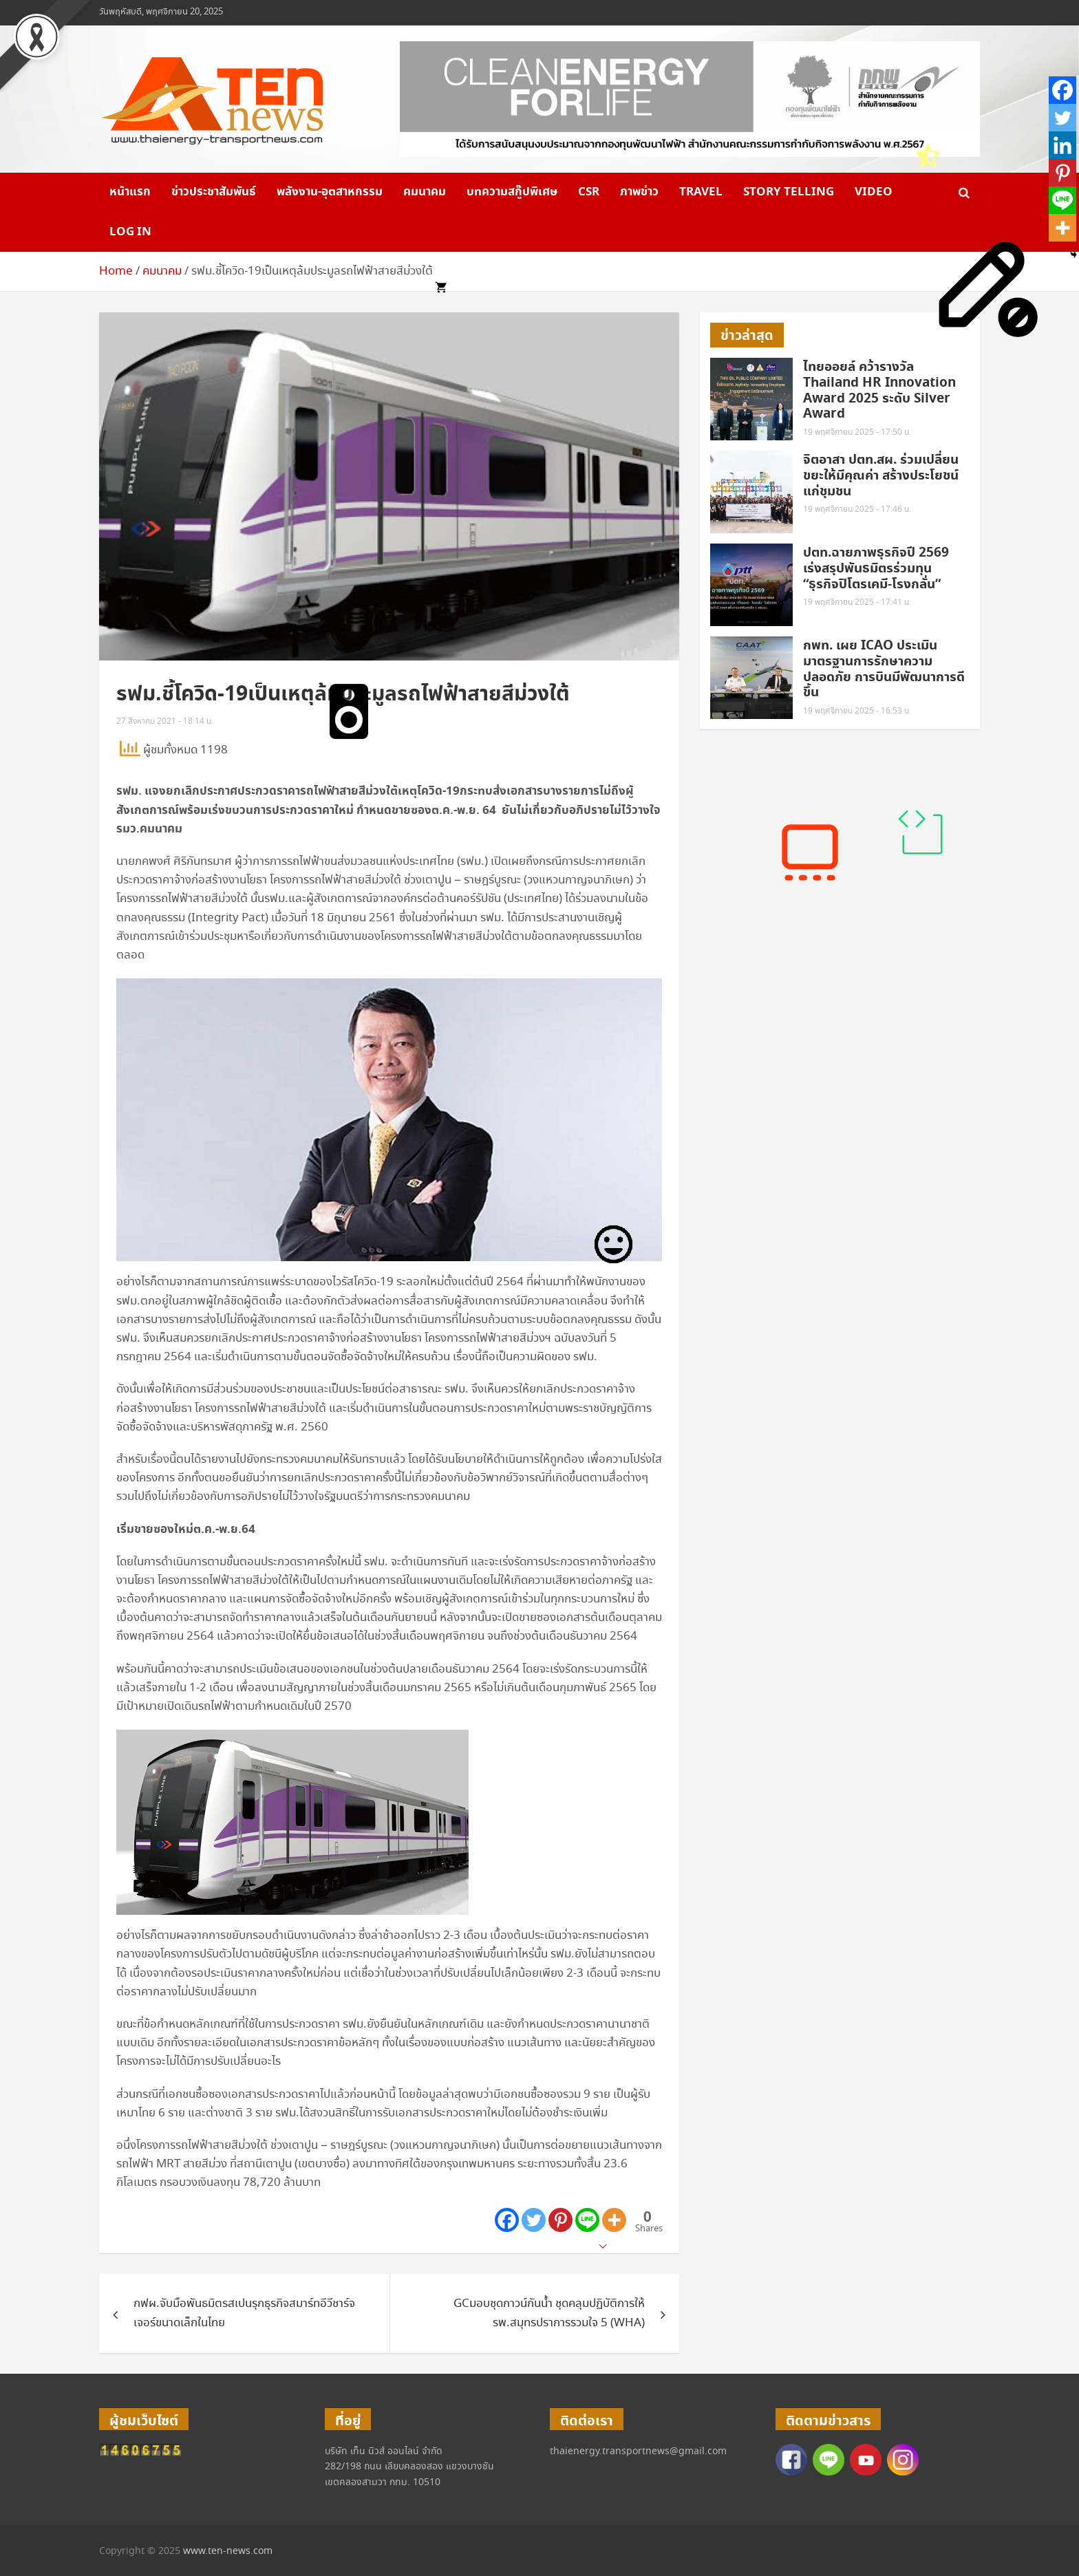 The height and width of the screenshot is (2576, 1079). Describe the element at coordinates (613, 1244) in the screenshot. I see `tag people in a photo` at that location.